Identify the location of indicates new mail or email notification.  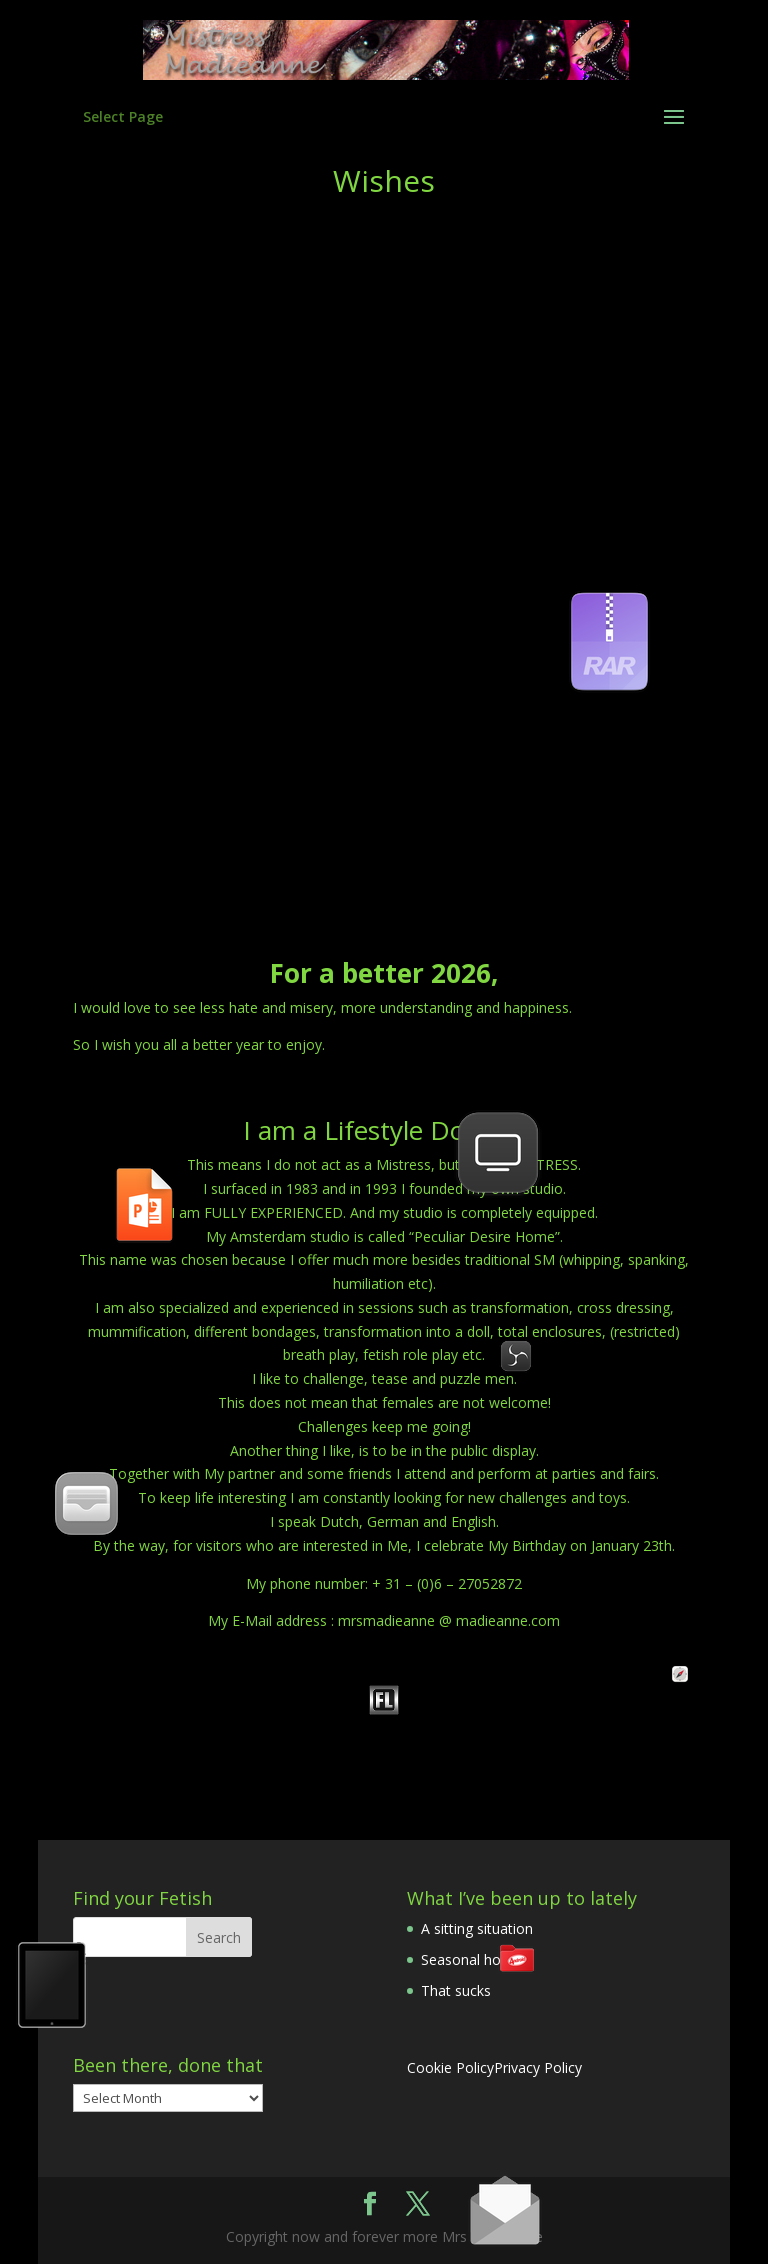
(505, 2210).